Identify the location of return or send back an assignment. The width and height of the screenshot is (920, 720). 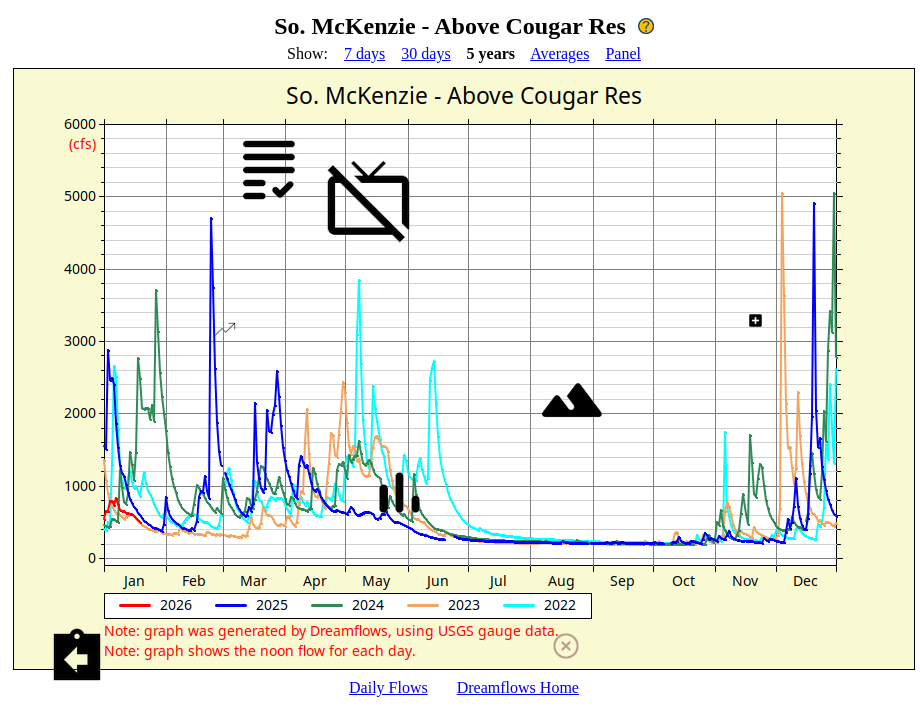
(77, 657).